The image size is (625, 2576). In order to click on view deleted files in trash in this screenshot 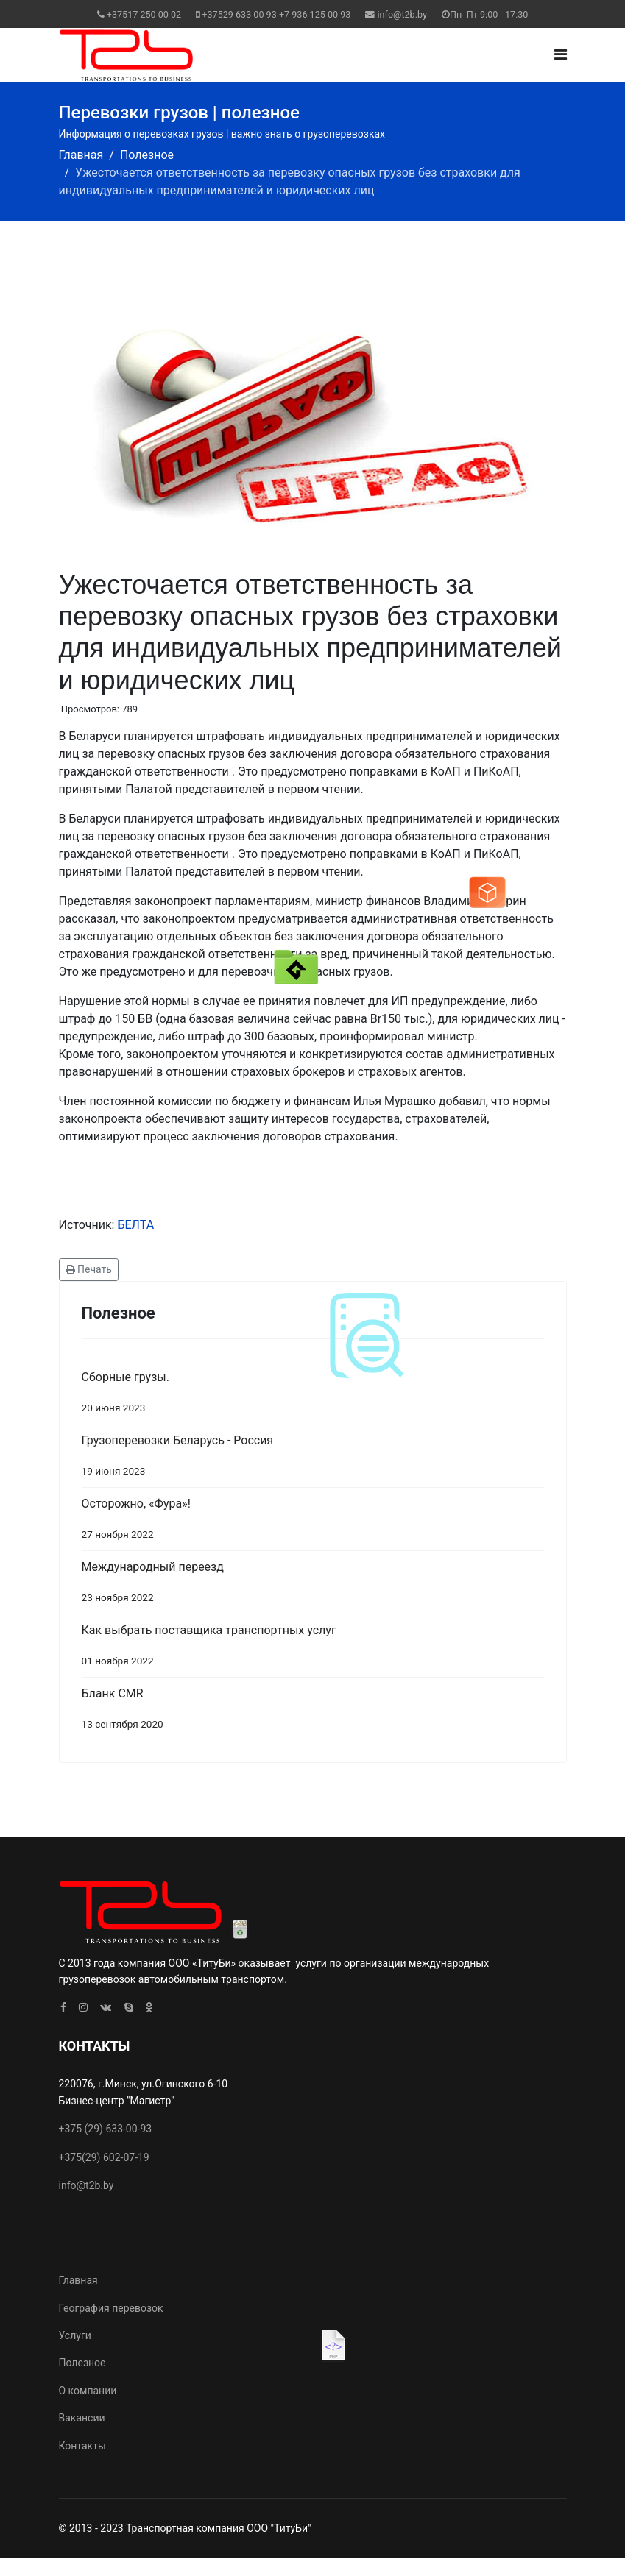, I will do `click(240, 1929)`.